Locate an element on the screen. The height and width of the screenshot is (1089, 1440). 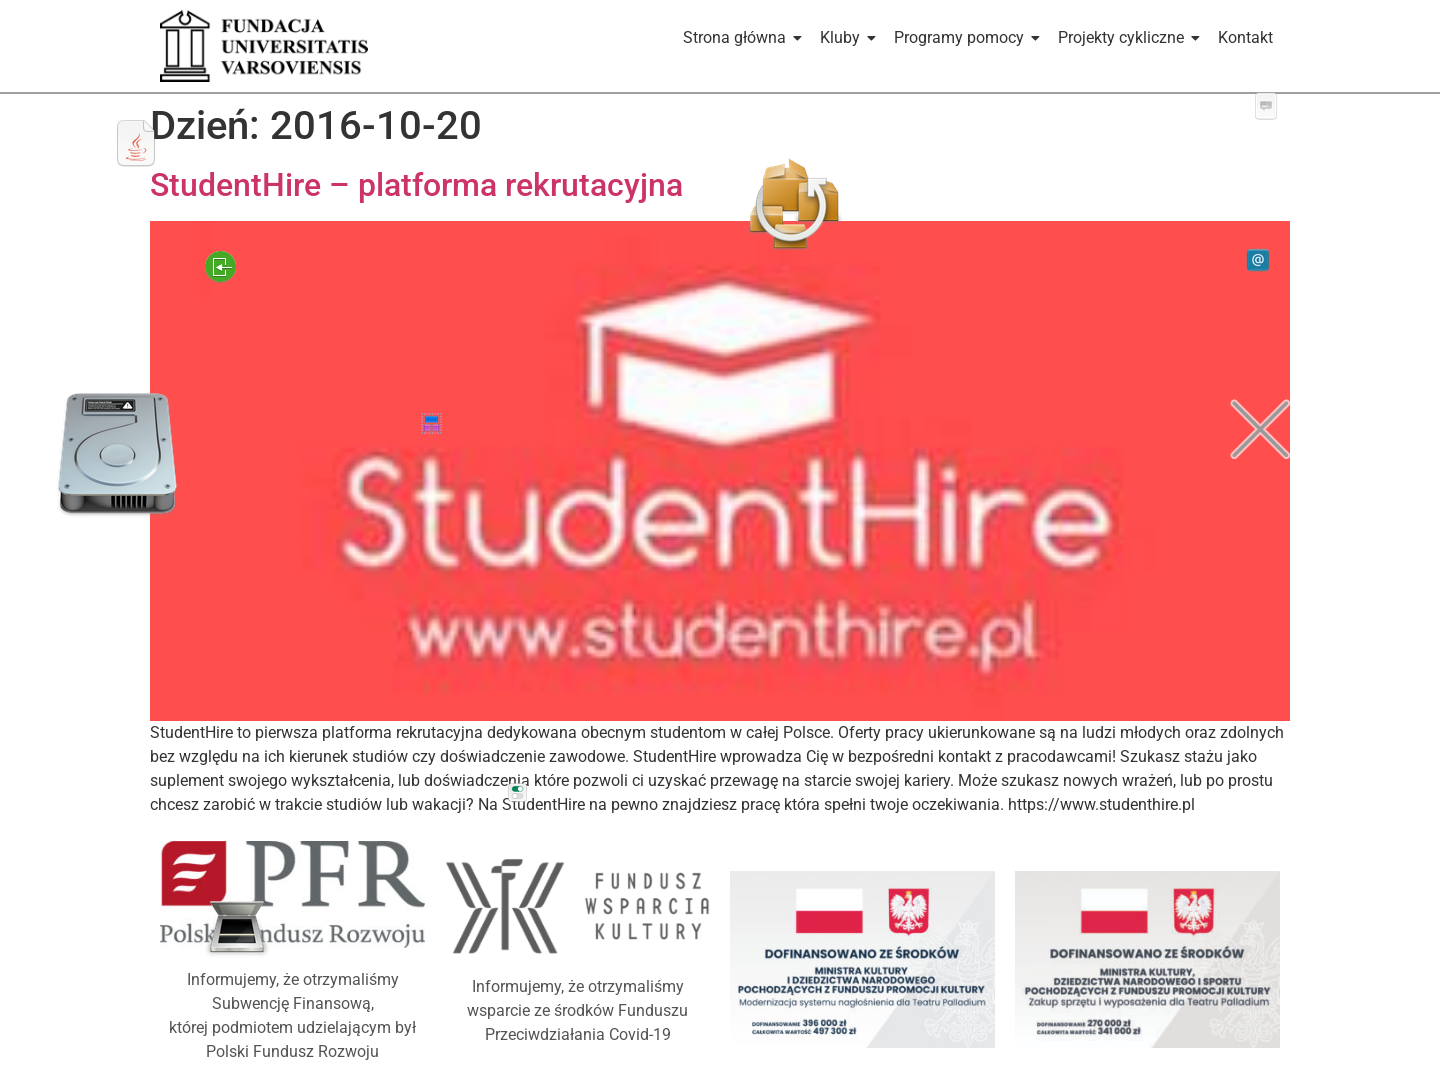
check for available software updates is located at coordinates (792, 198).